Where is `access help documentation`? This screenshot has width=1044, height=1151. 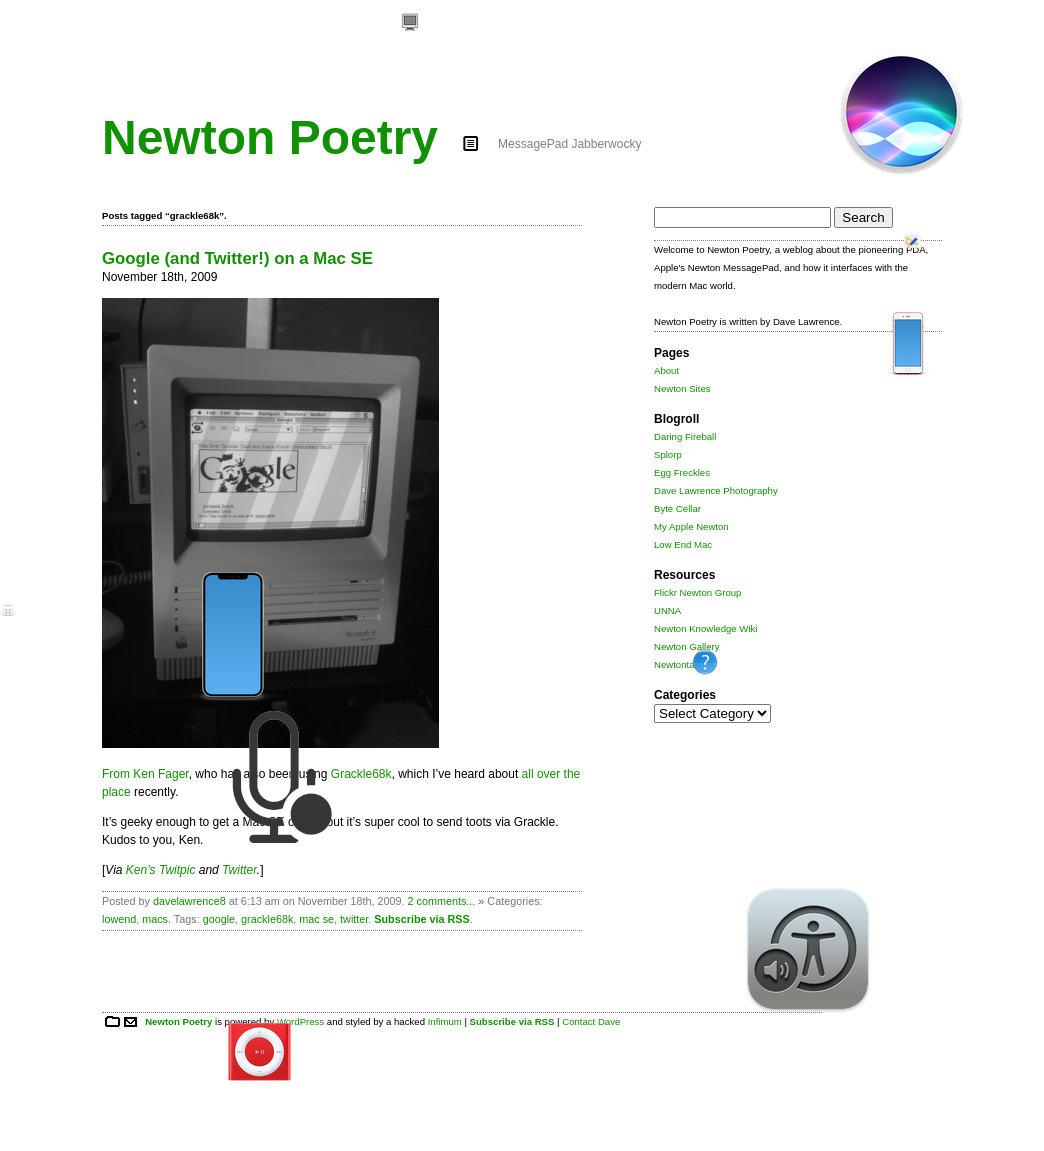 access help documentation is located at coordinates (705, 662).